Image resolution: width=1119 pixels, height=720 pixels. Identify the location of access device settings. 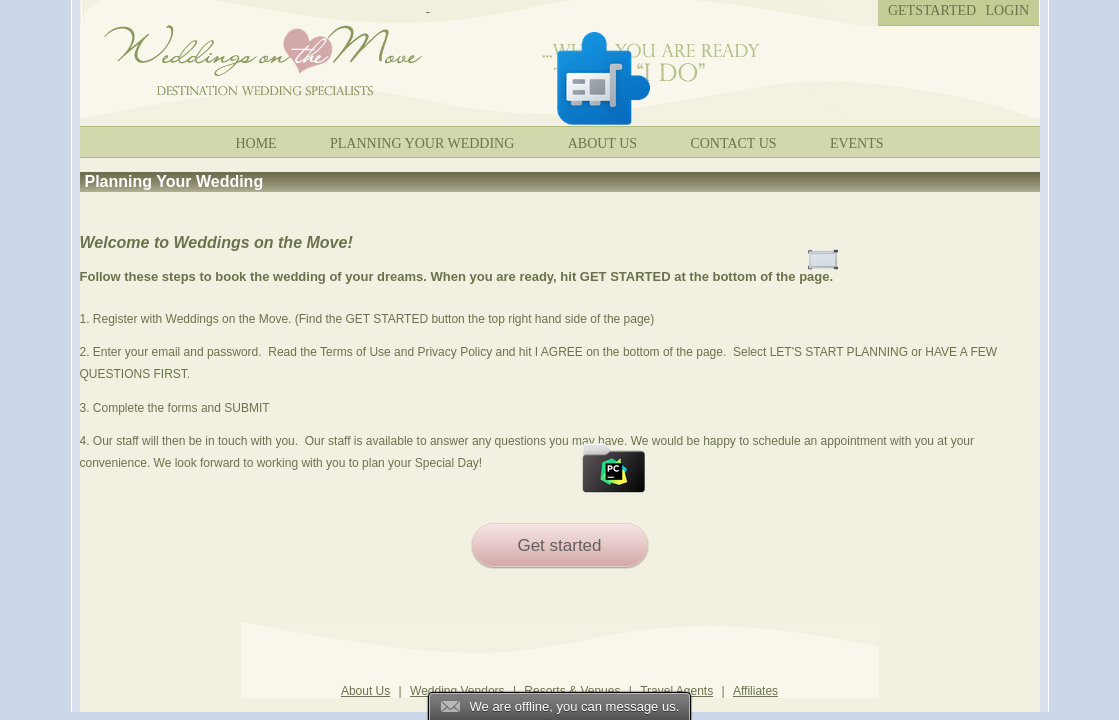
(823, 260).